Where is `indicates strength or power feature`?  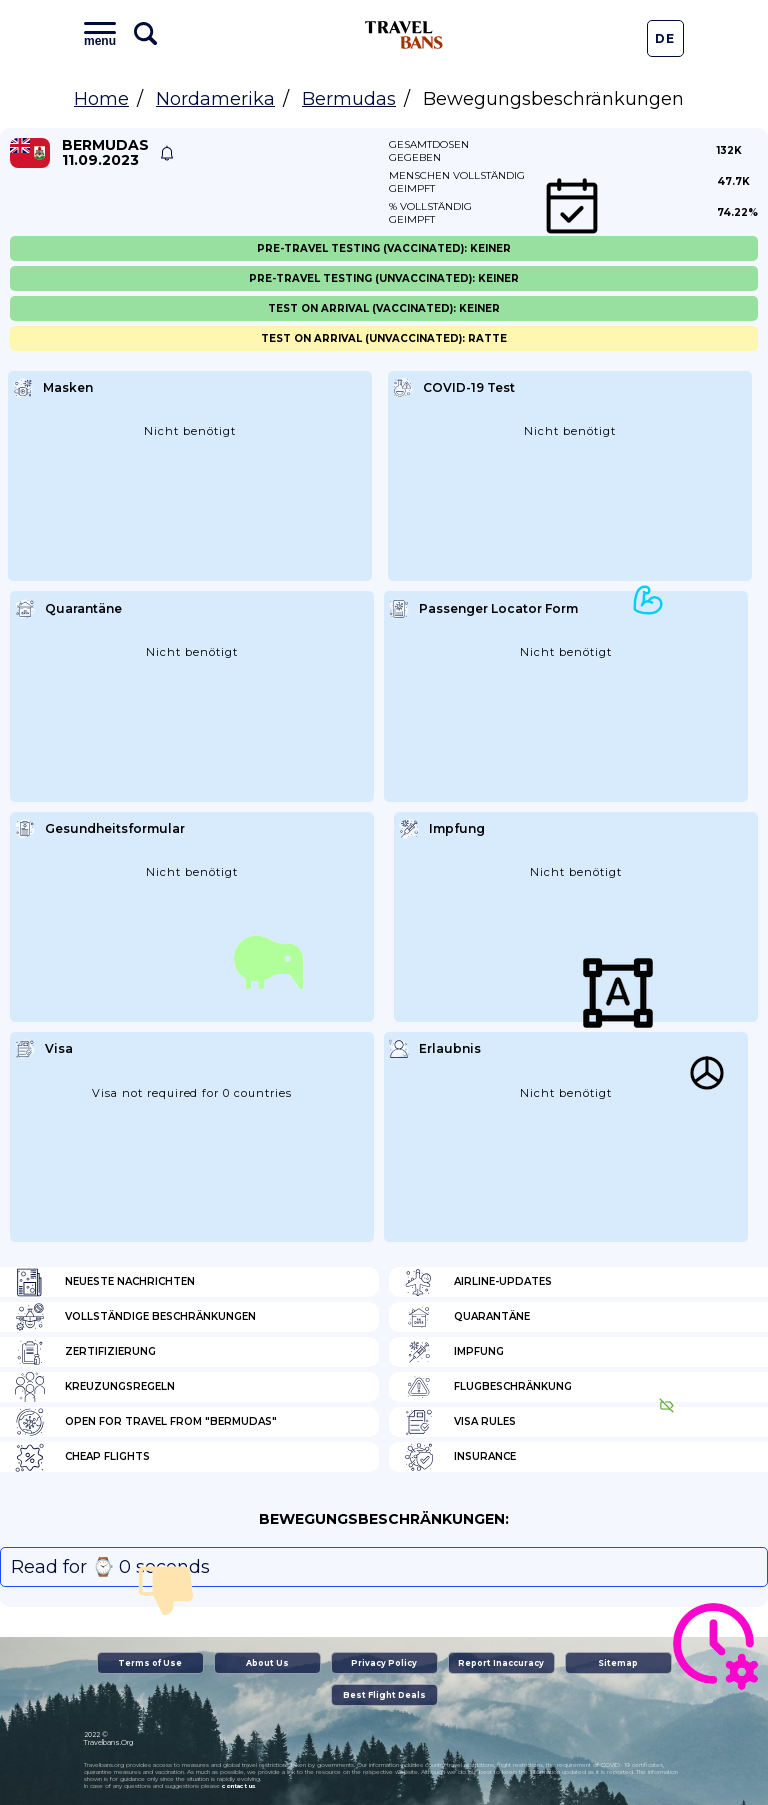
indicates strength or power feature is located at coordinates (648, 600).